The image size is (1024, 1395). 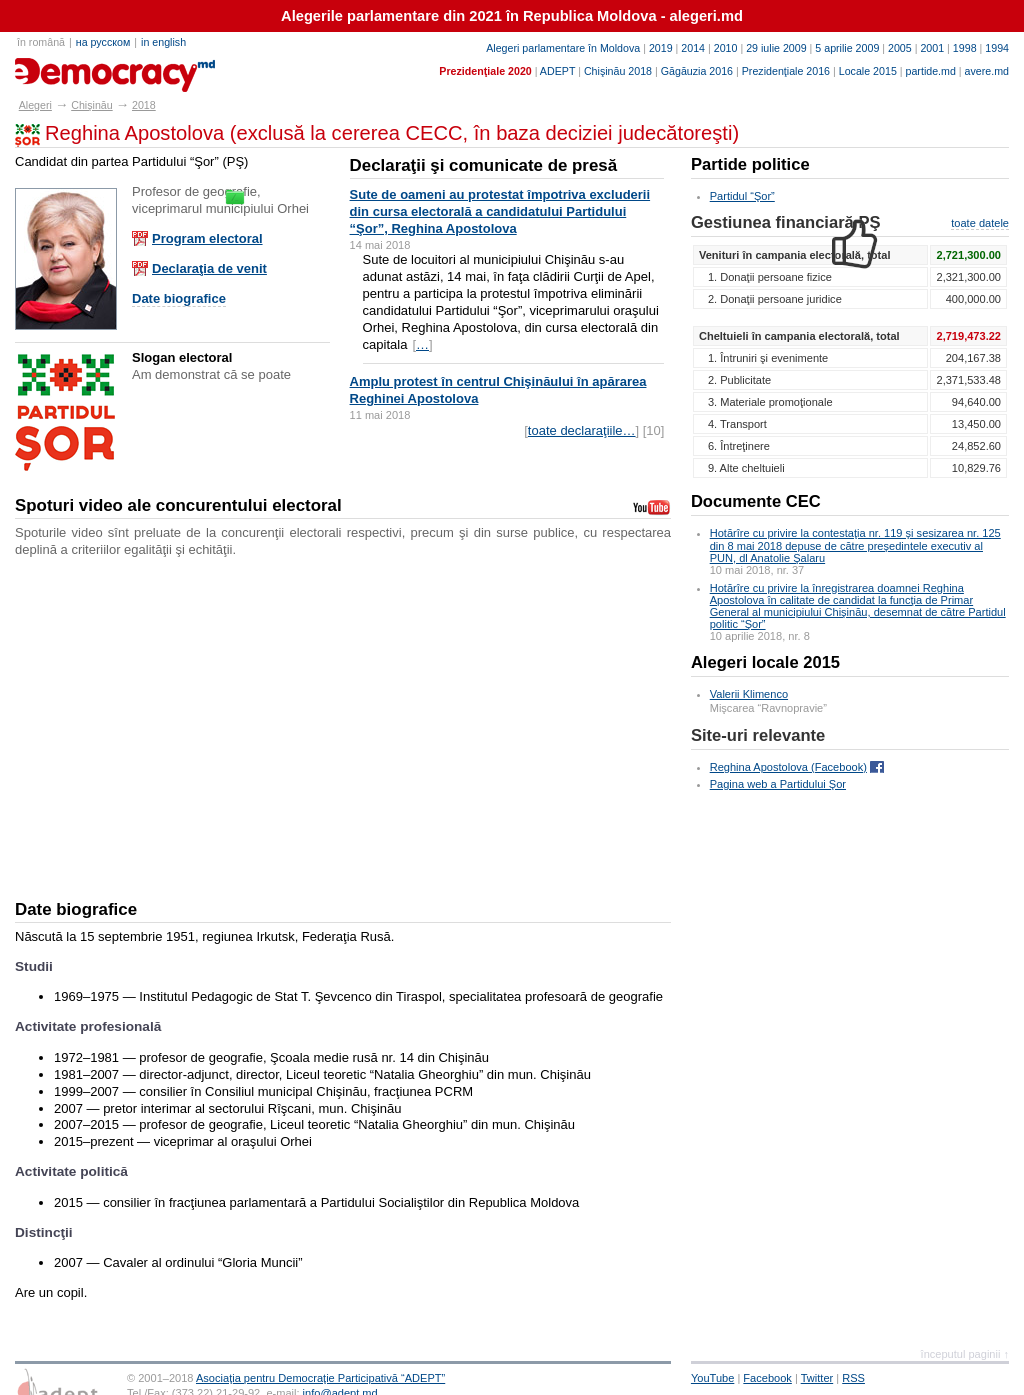 I want to click on access body and hand gesture emojis, so click(x=853, y=244).